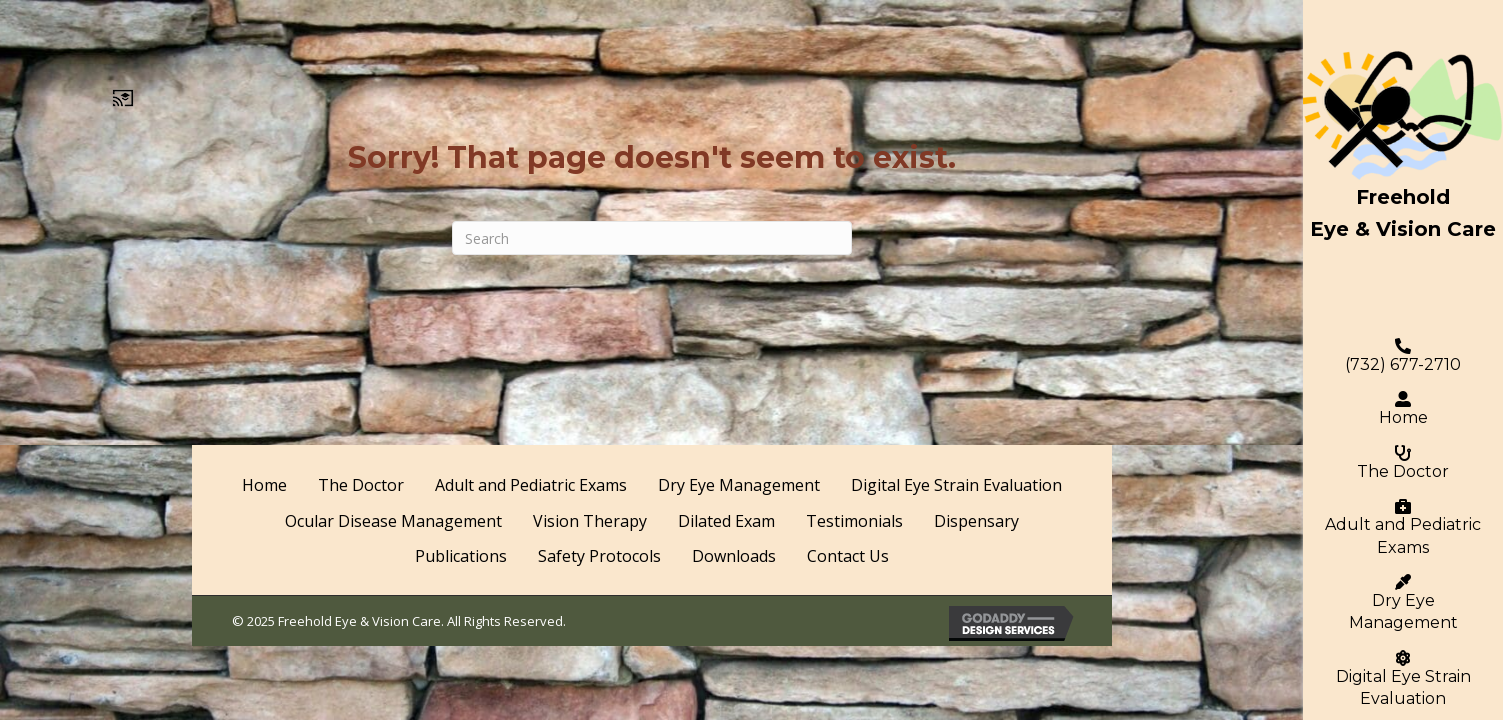 This screenshot has width=1503, height=720. What do you see at coordinates (123, 98) in the screenshot?
I see `cast or share screen to a classroom display` at bounding box center [123, 98].